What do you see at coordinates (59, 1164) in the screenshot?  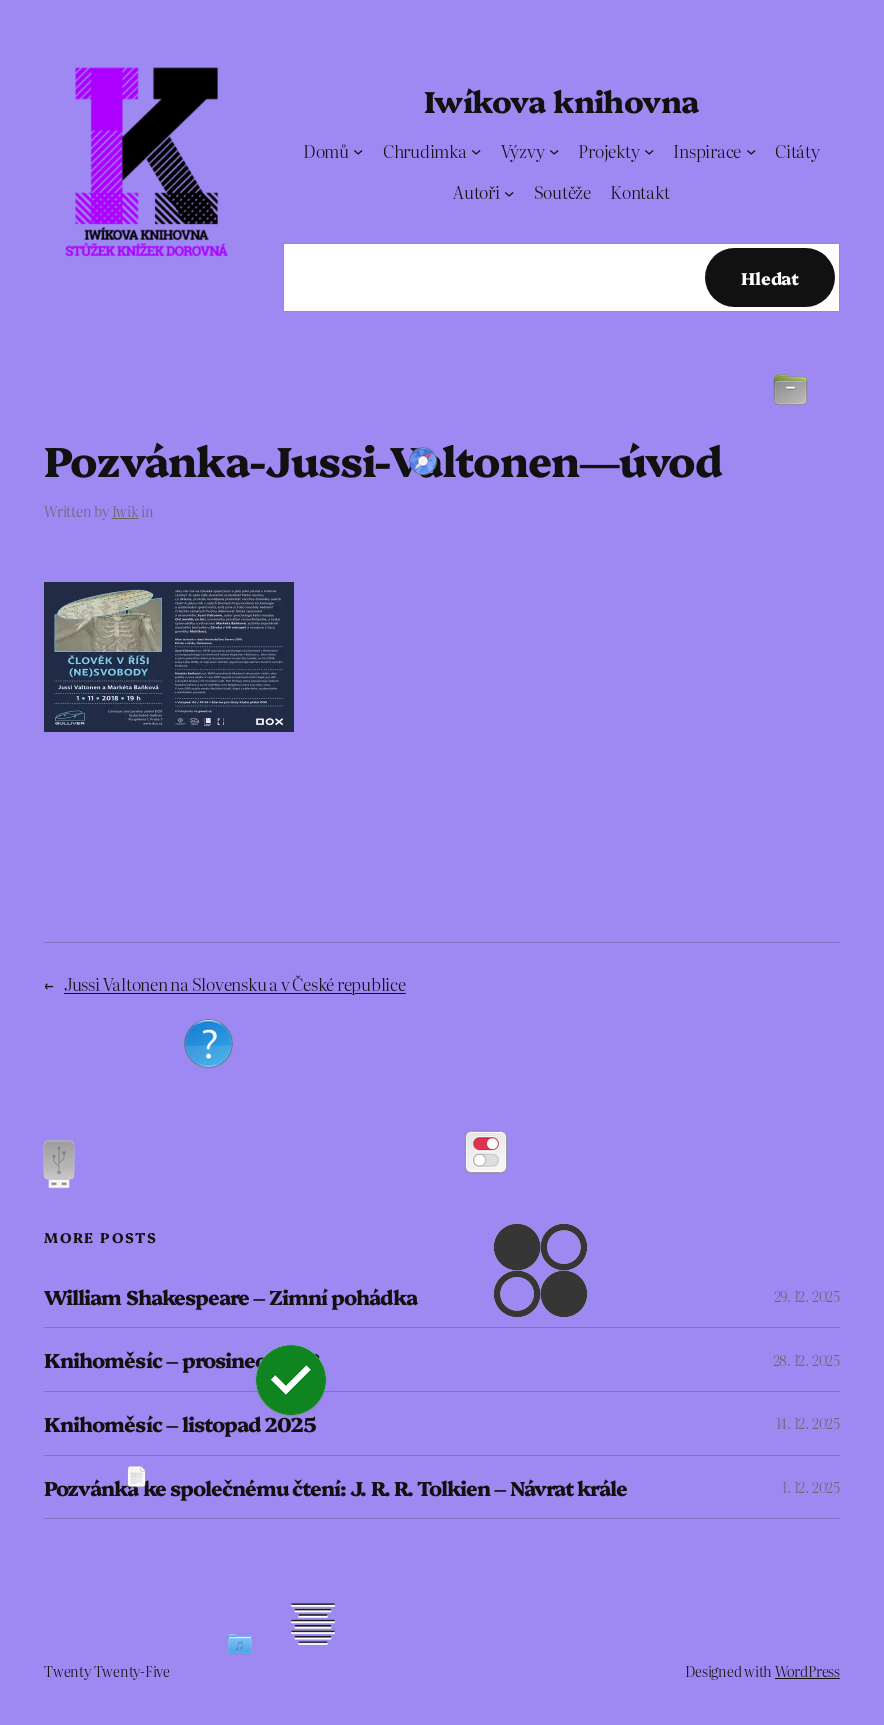 I see `access connected USB storage device` at bounding box center [59, 1164].